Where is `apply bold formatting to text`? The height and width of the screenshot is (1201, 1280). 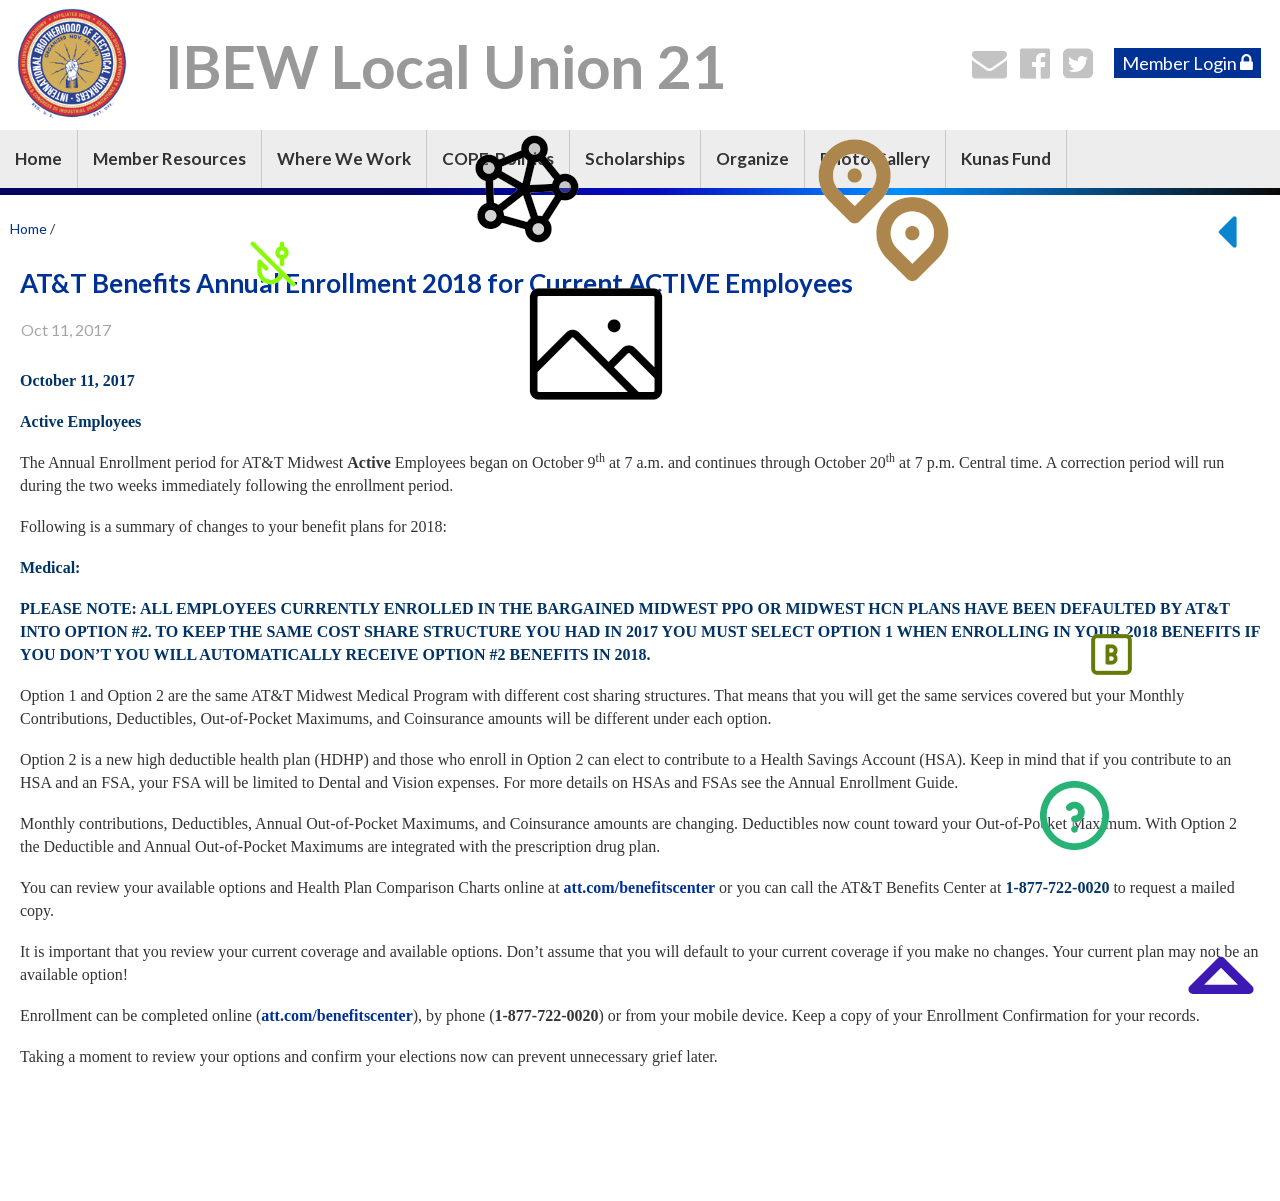 apply bold formatting to text is located at coordinates (1111, 654).